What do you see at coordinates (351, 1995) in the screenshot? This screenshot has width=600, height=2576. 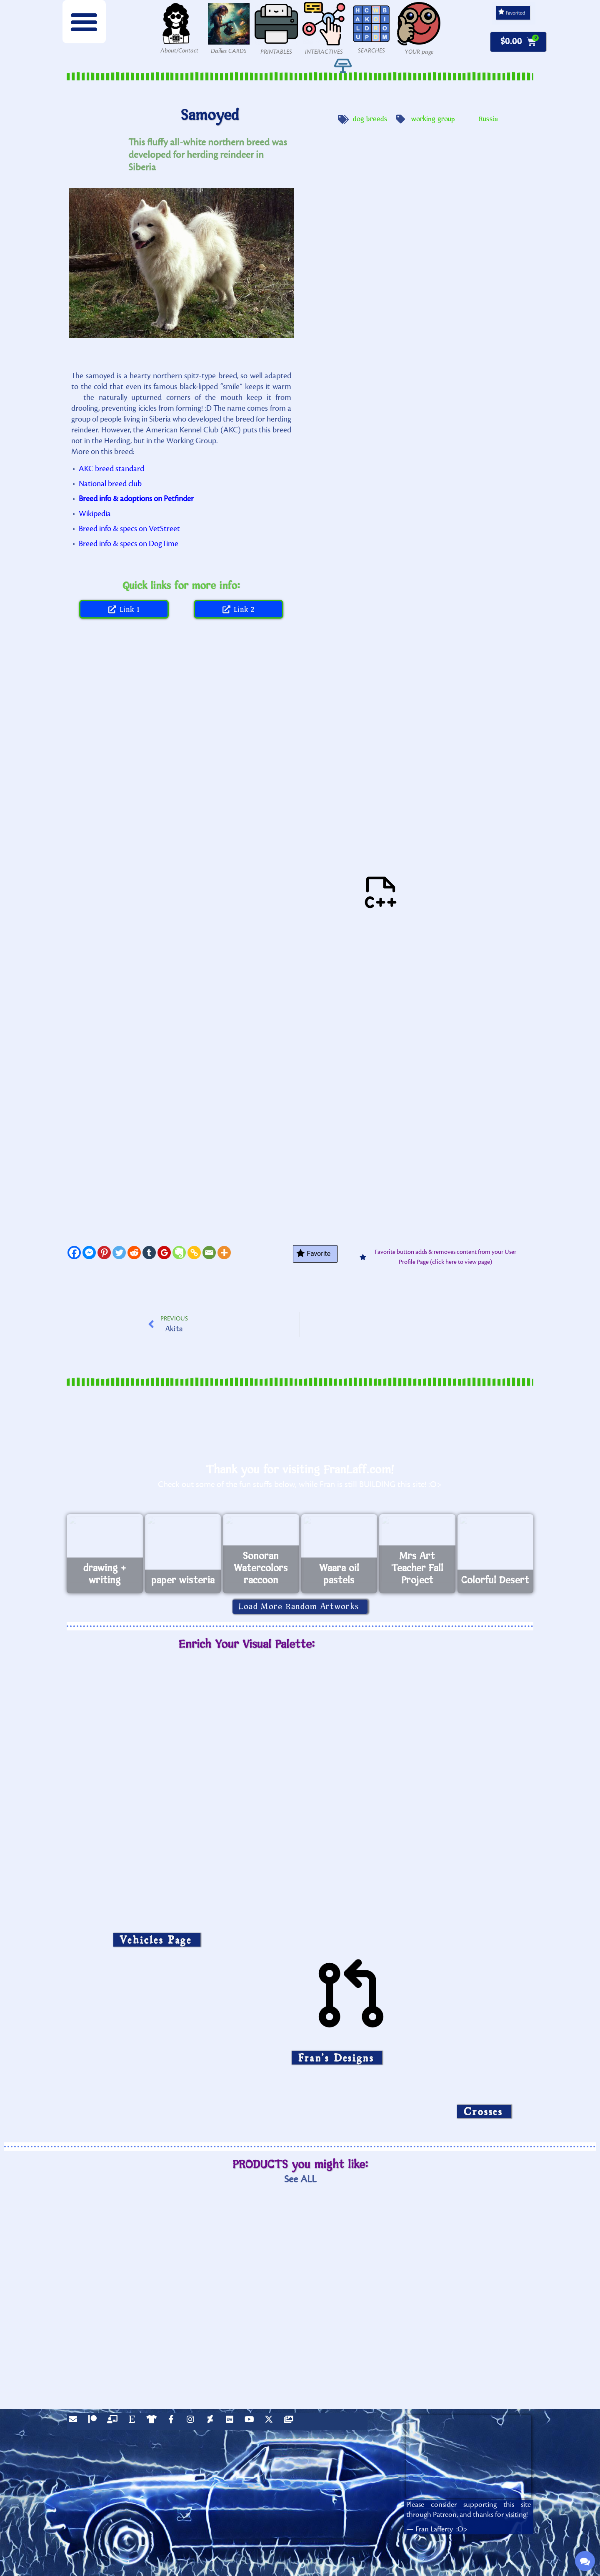 I see `create a new pull request` at bounding box center [351, 1995].